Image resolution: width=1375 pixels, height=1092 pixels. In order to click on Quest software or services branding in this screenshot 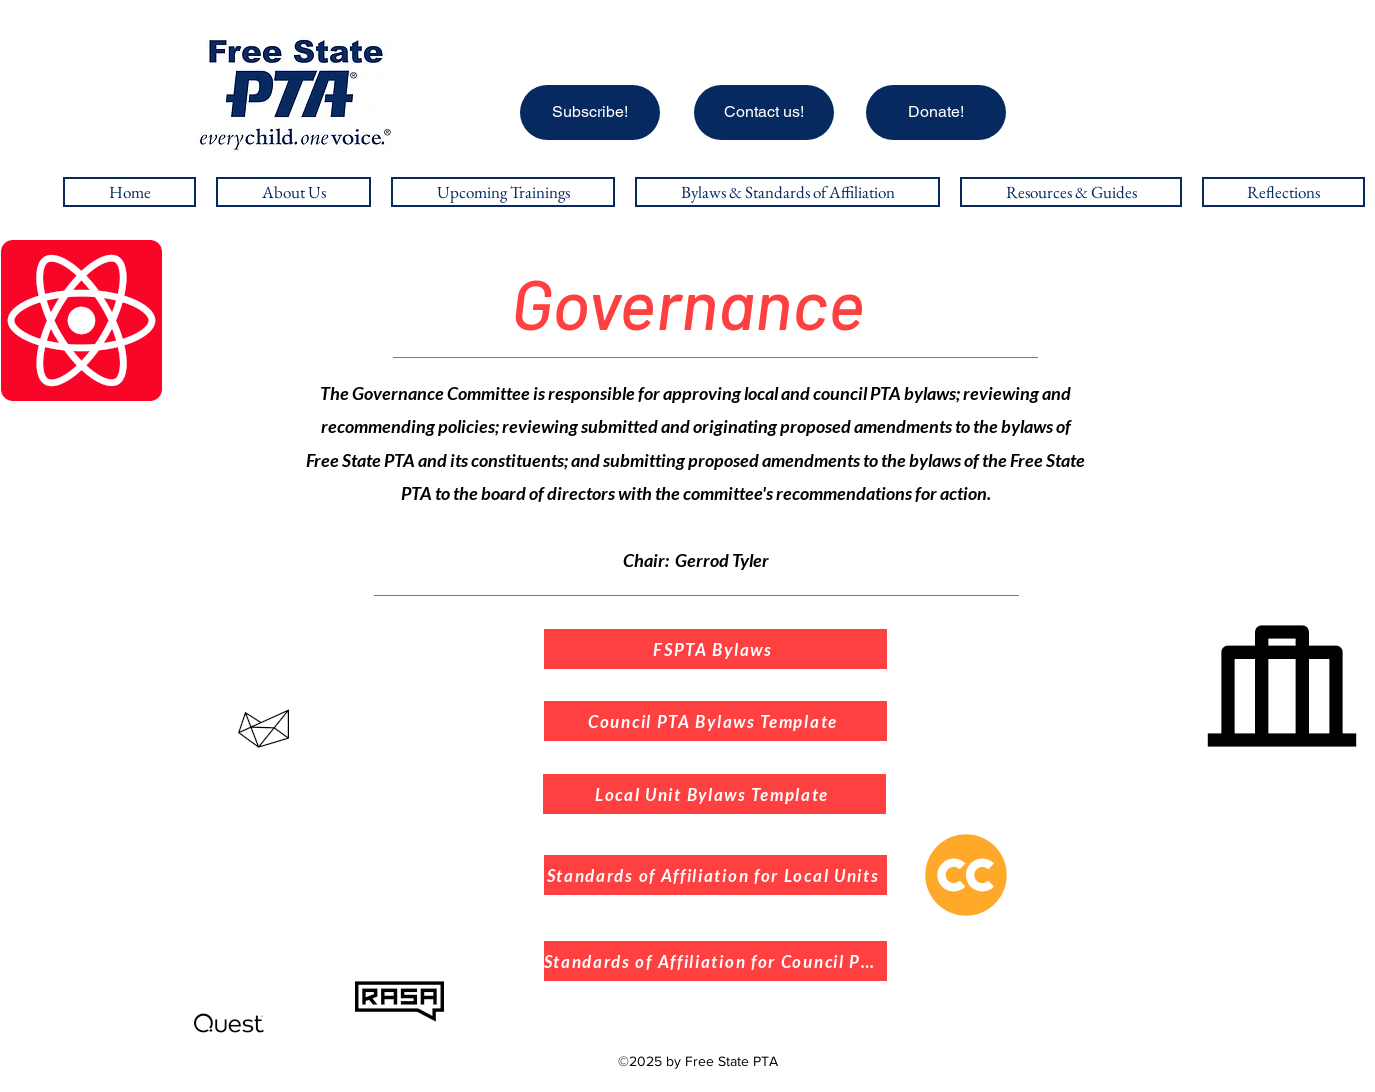, I will do `click(229, 1023)`.